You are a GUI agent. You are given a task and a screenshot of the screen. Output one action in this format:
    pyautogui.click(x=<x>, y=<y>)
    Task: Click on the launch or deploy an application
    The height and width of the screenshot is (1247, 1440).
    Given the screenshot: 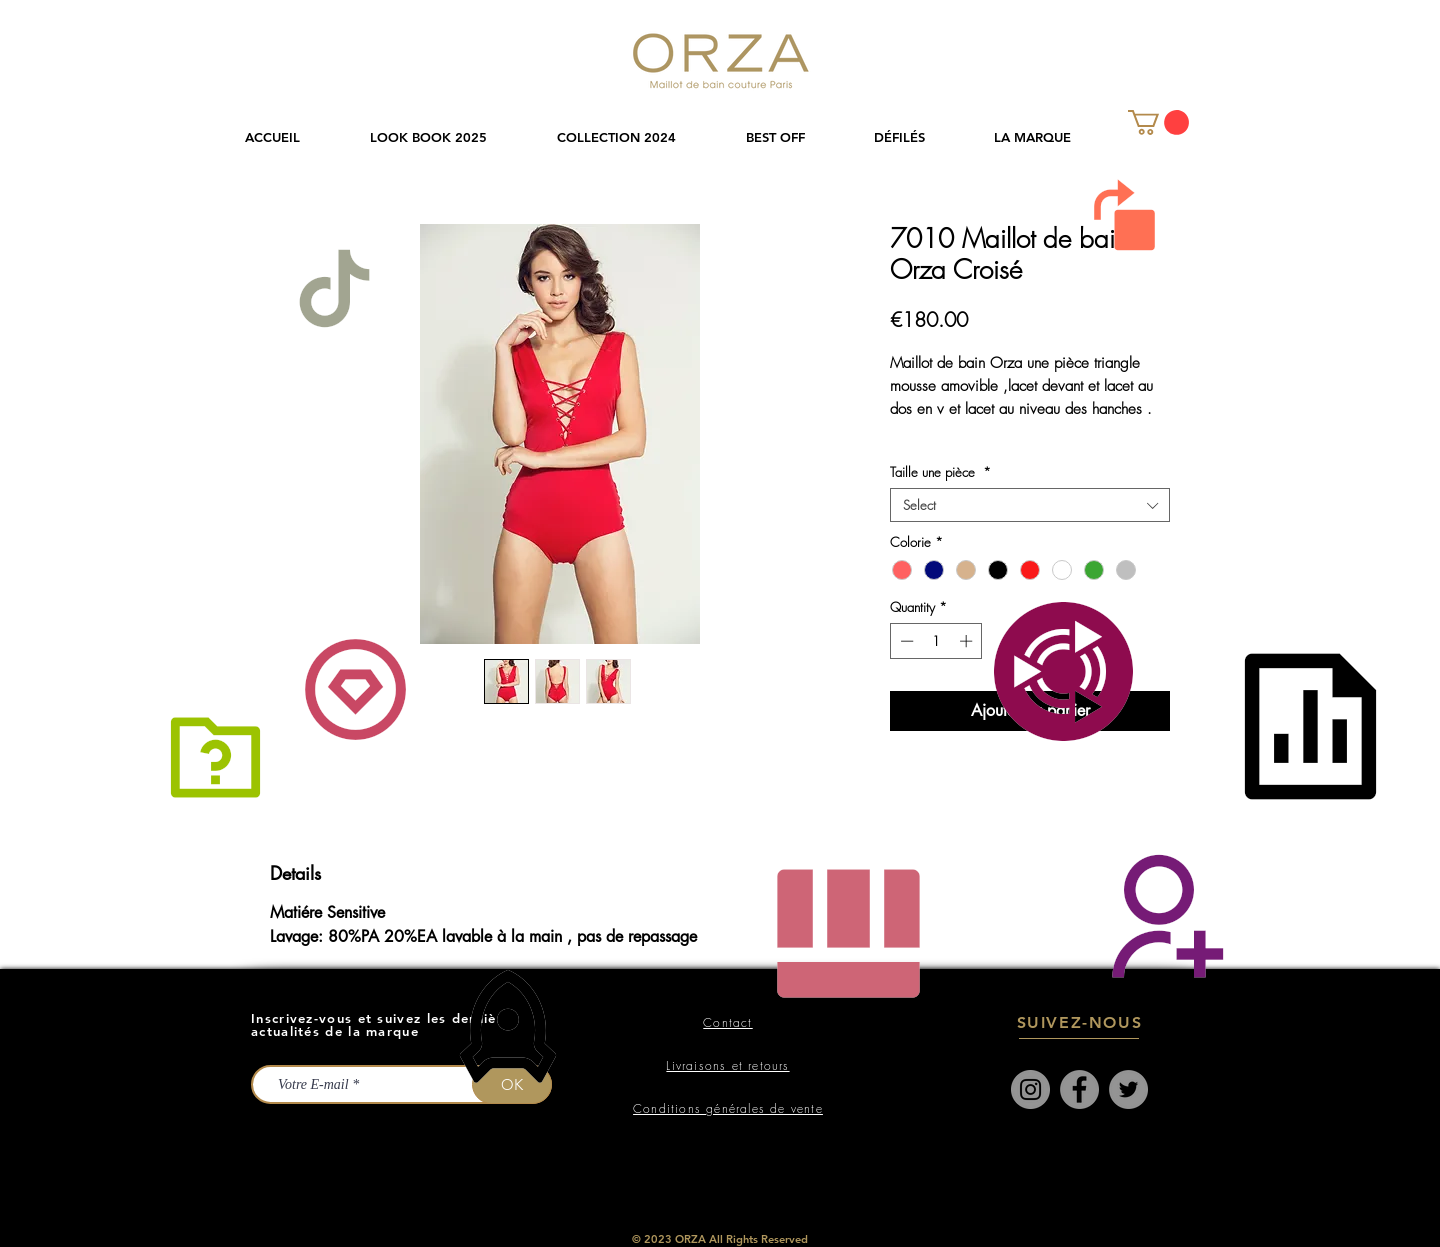 What is the action you would take?
    pyautogui.click(x=508, y=1025)
    